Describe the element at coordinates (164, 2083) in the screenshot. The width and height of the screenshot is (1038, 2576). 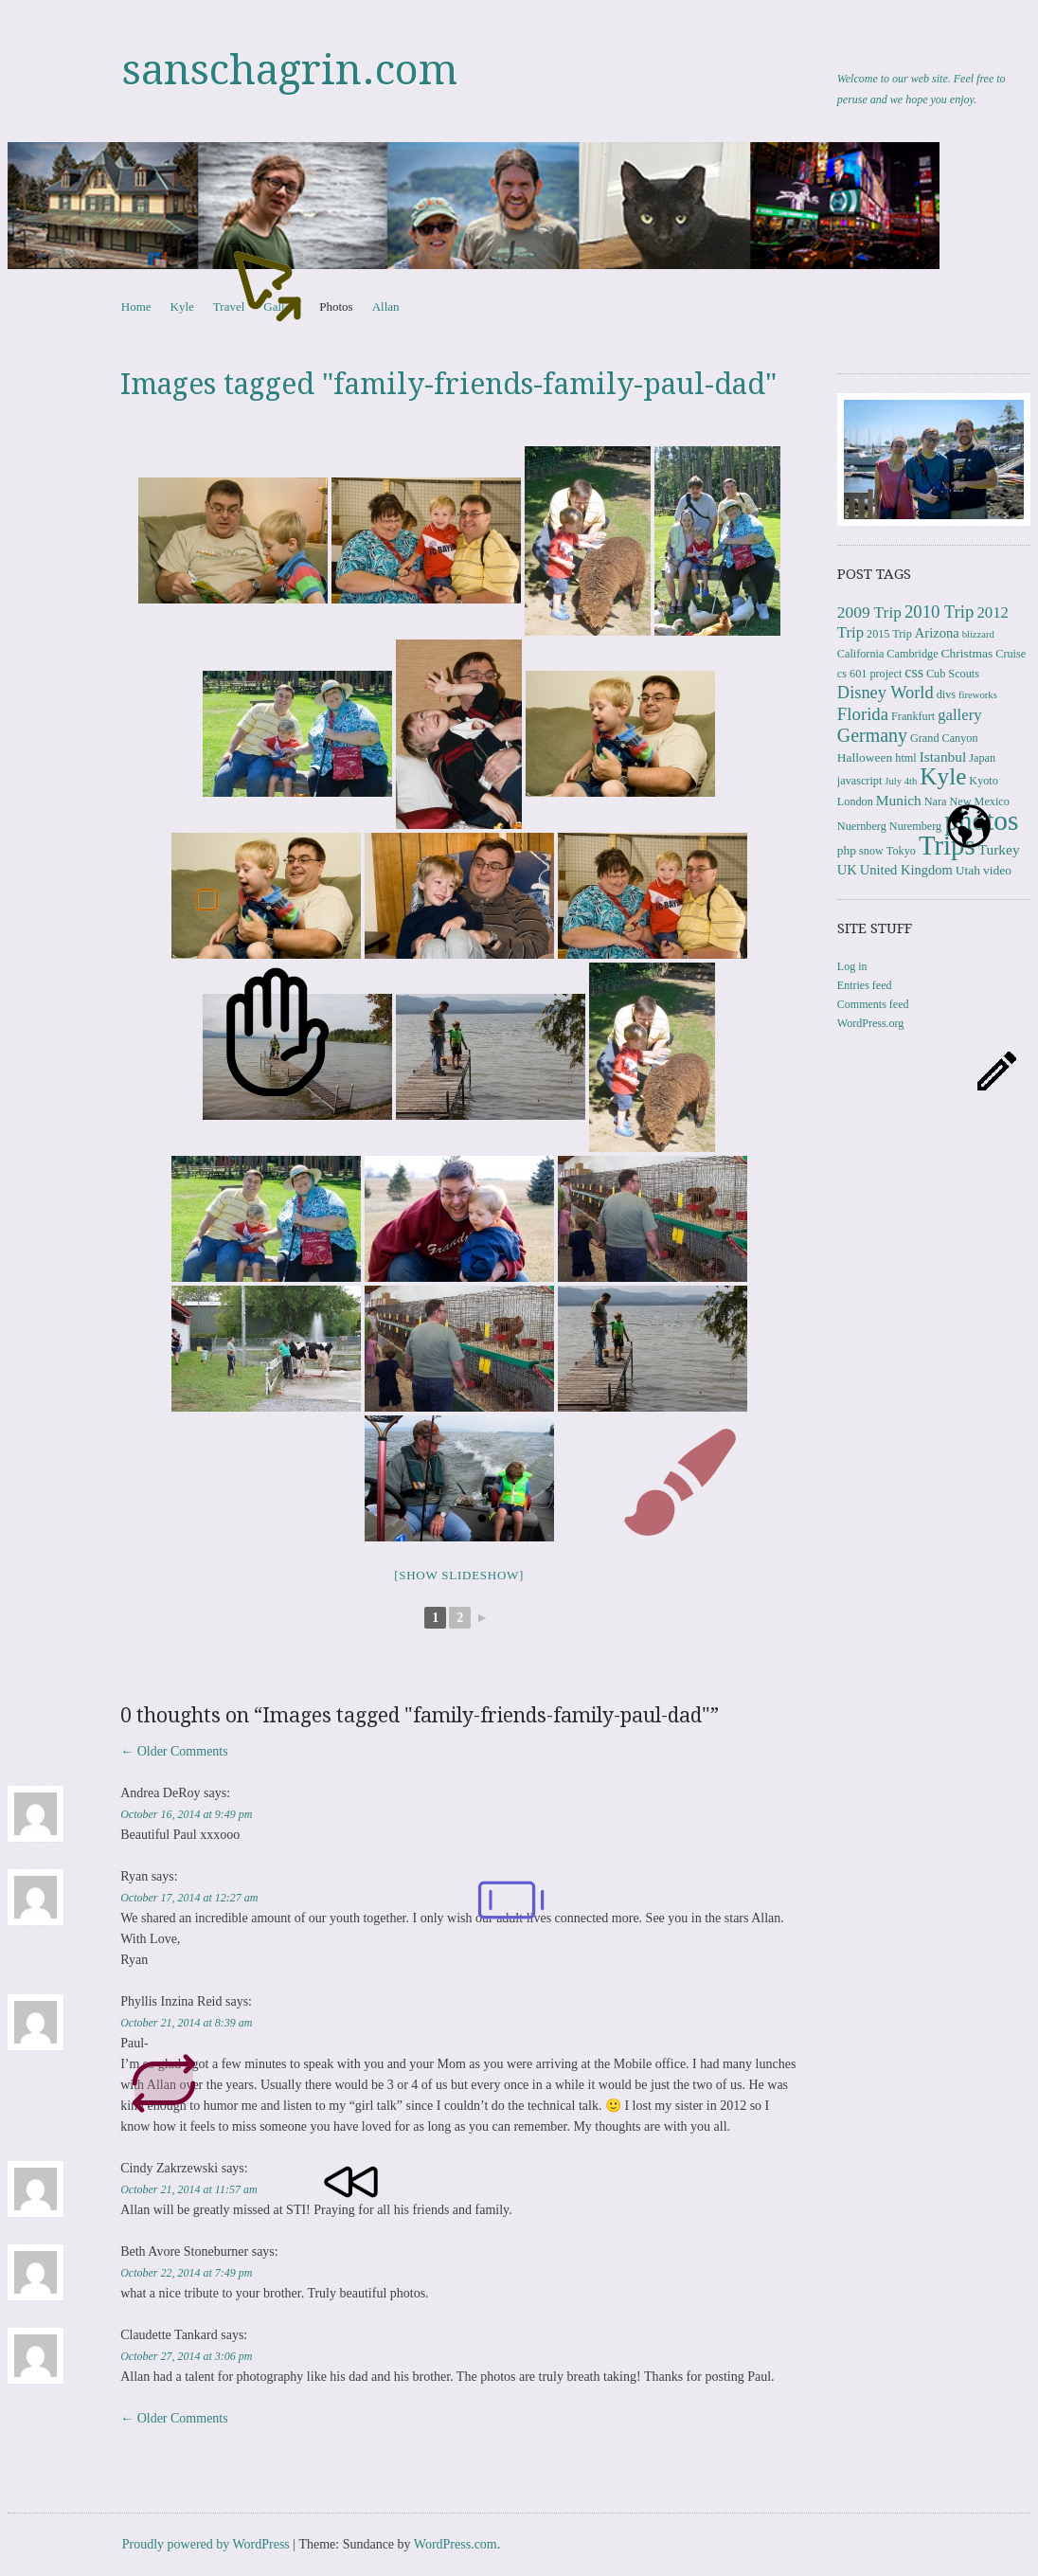
I see `toggle repeat mode for media playback` at that location.